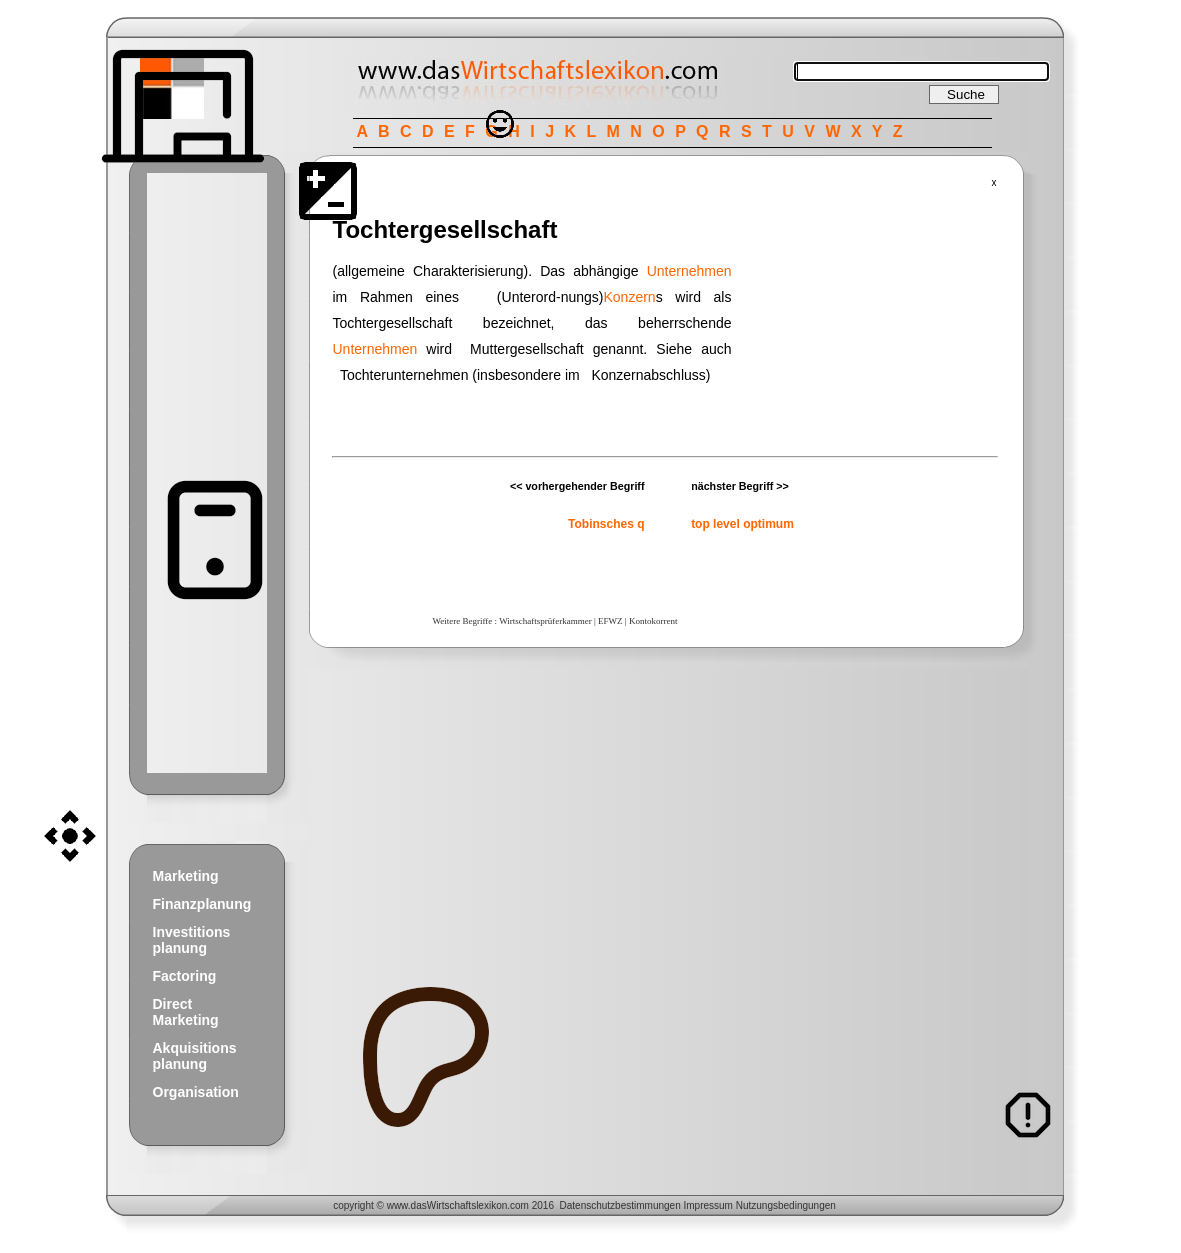 The width and height of the screenshot is (1181, 1253). Describe the element at coordinates (183, 109) in the screenshot. I see `open whiteboard or presentation mode` at that location.